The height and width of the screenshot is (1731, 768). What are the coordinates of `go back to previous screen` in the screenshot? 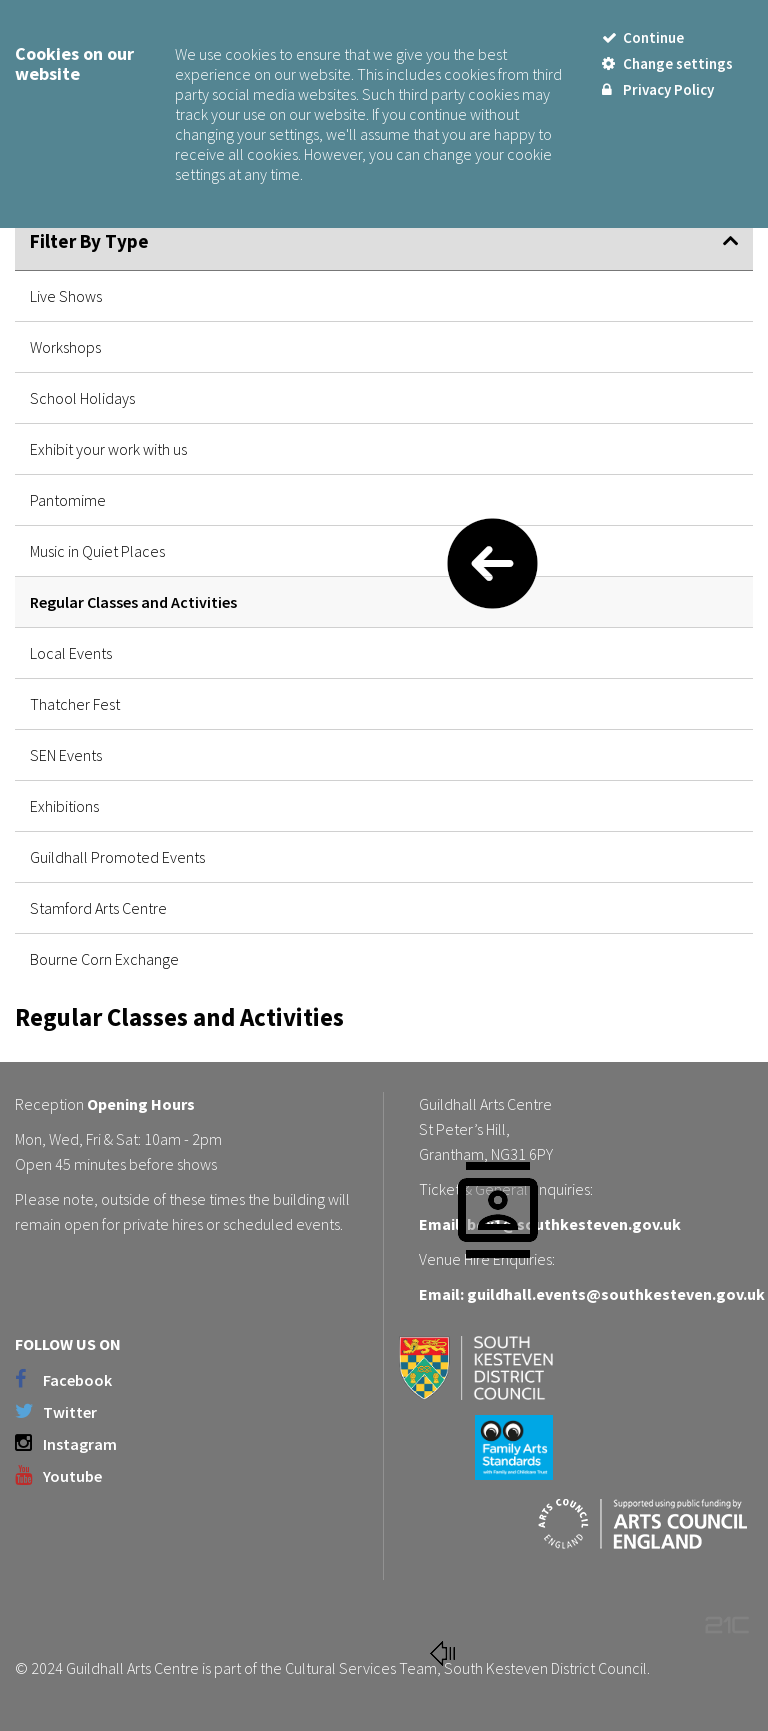 It's located at (492, 563).